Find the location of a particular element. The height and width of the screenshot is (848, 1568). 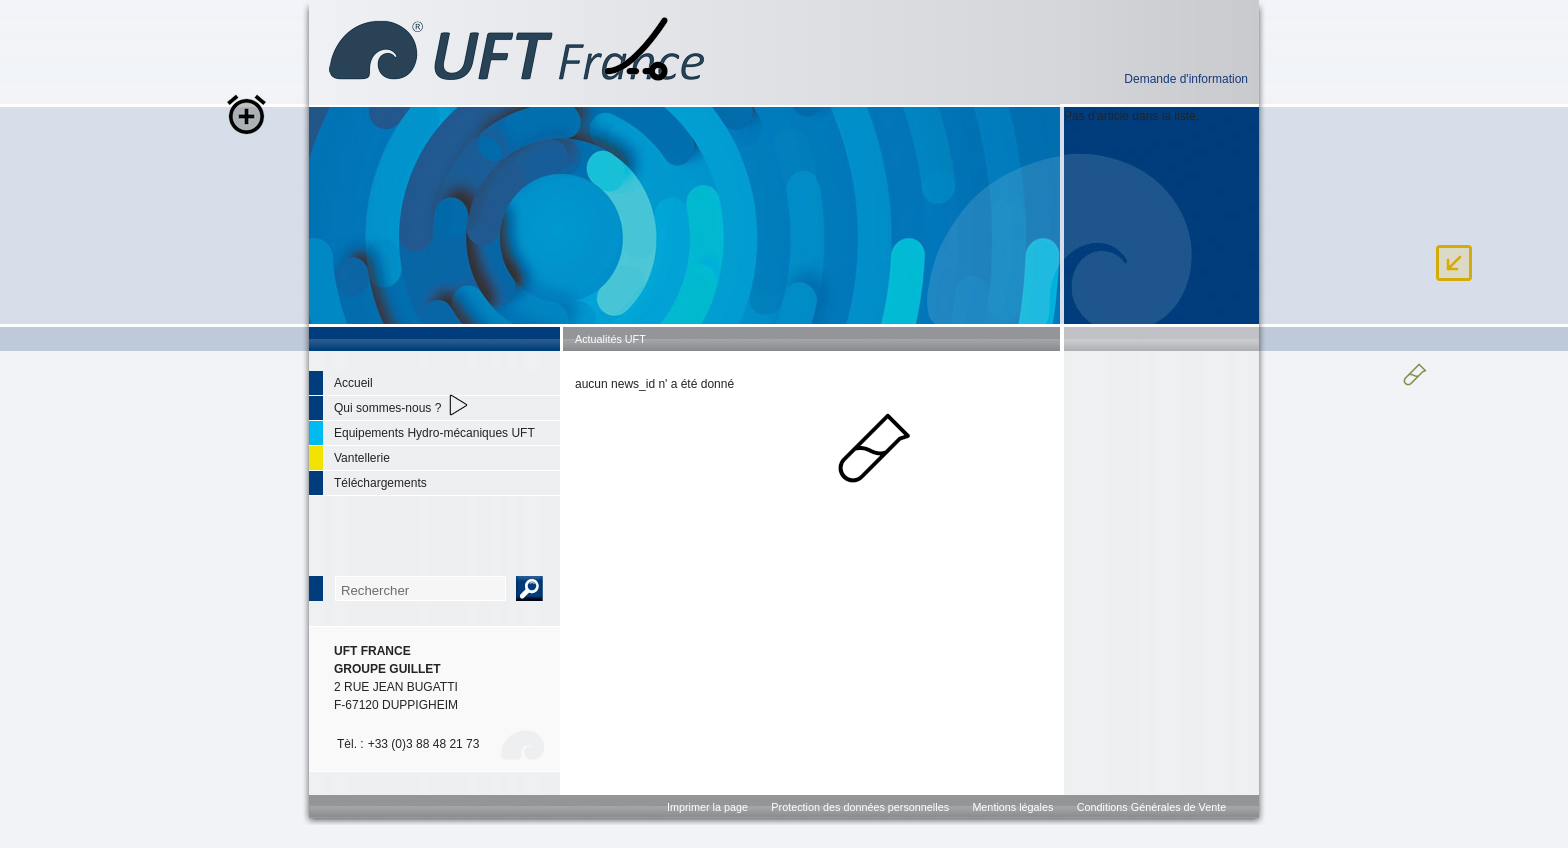

adjust animation easing curve is located at coordinates (636, 49).